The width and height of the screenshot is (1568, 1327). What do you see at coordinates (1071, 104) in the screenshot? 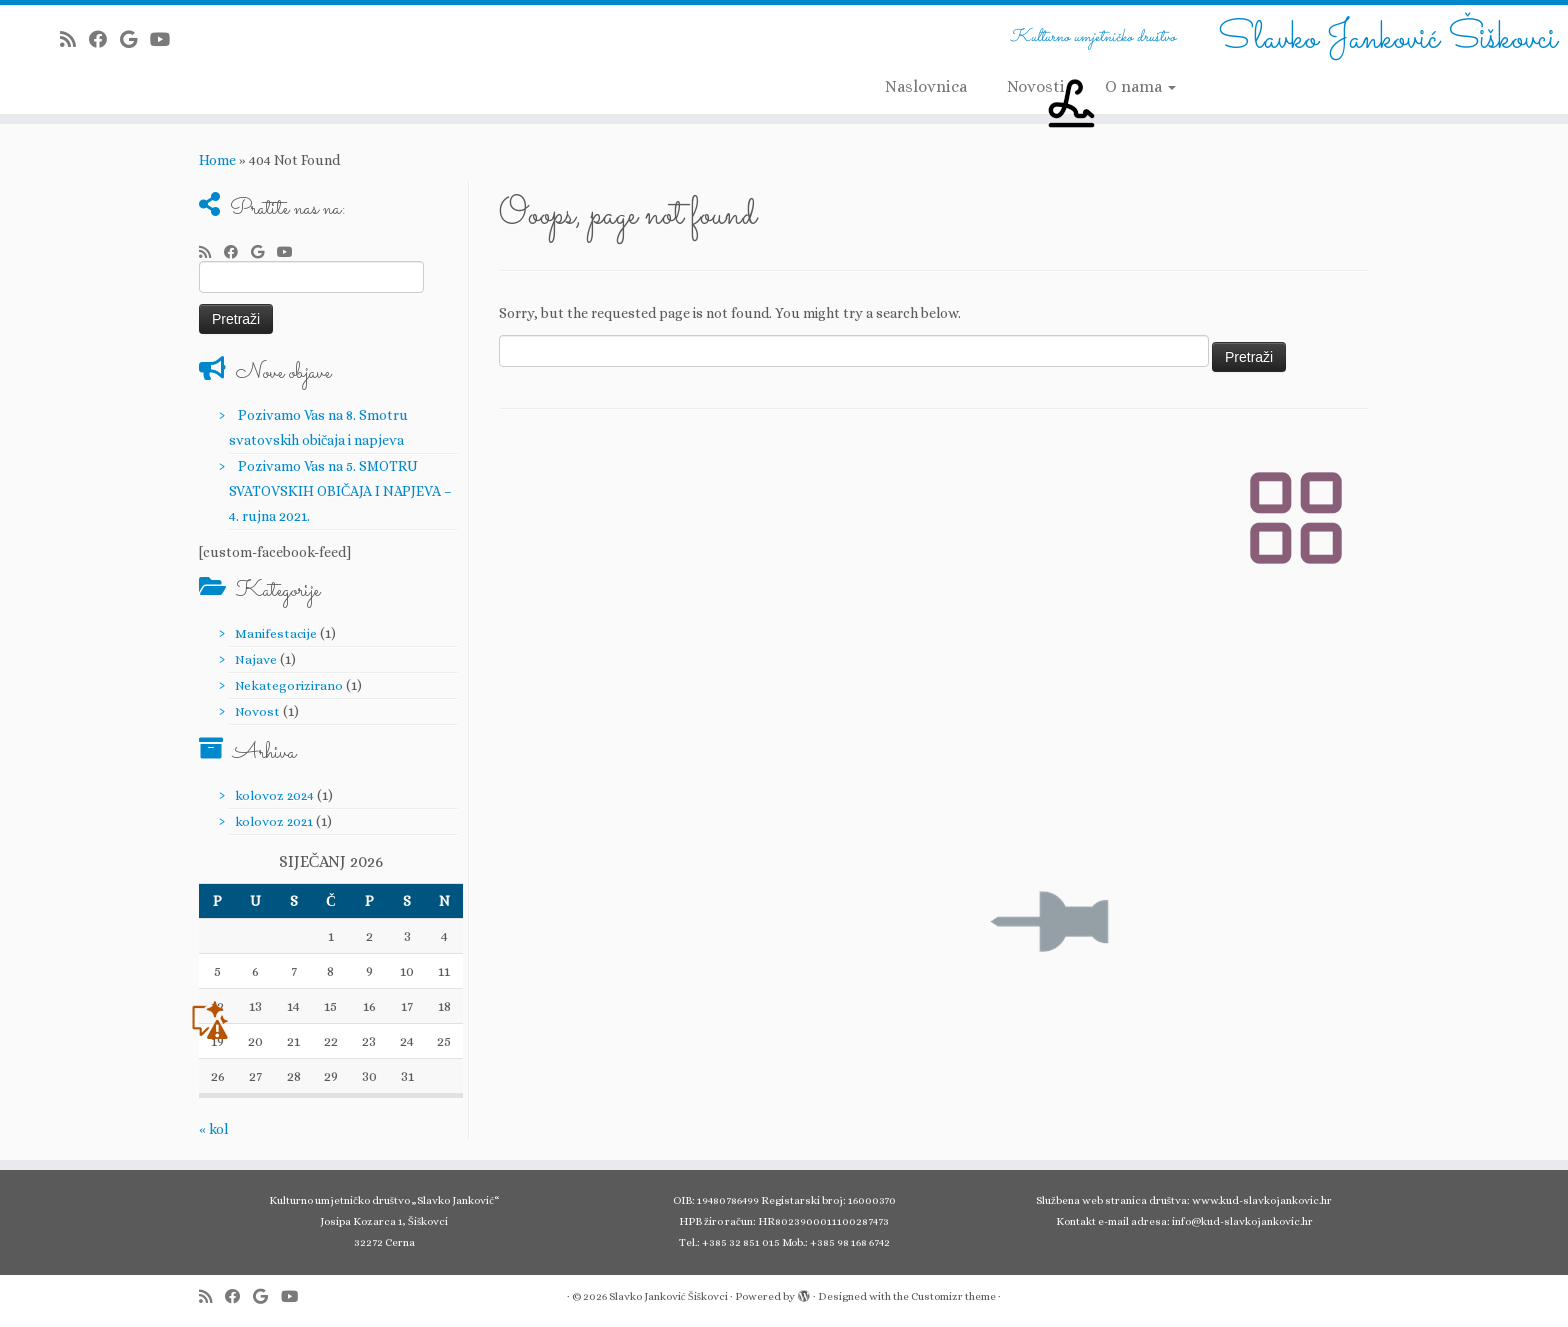
I see `add your signature to a document` at bounding box center [1071, 104].